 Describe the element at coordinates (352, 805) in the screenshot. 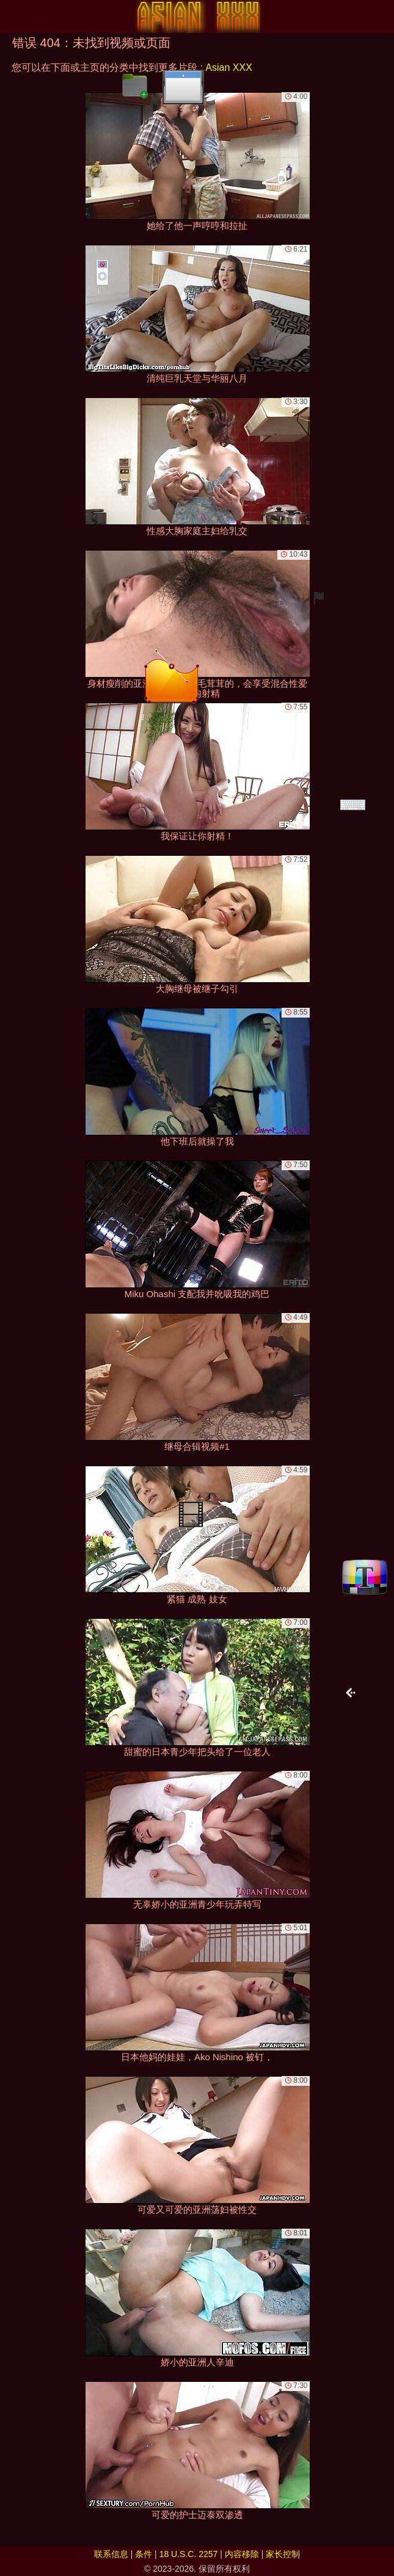

I see `access keyboard settings` at that location.